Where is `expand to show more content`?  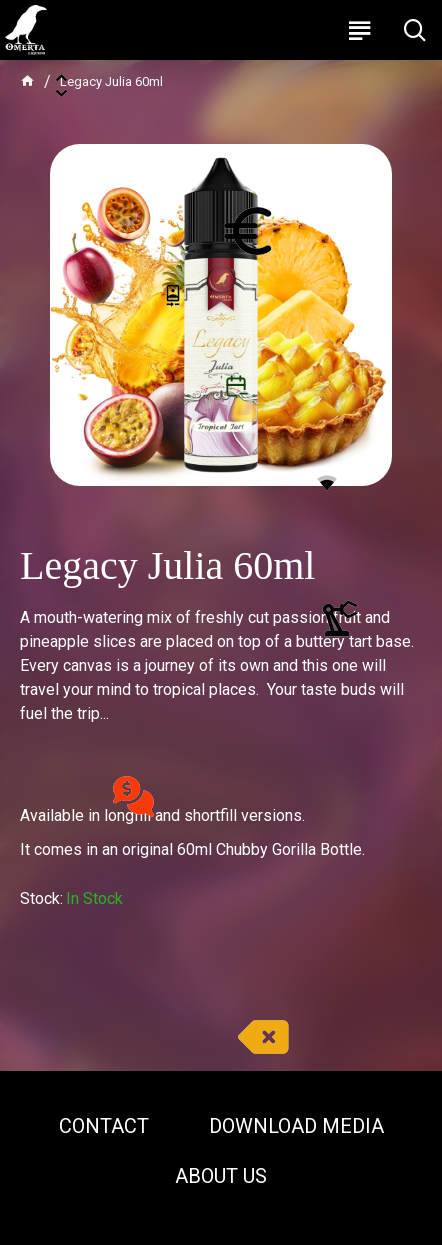 expand to show more content is located at coordinates (61, 85).